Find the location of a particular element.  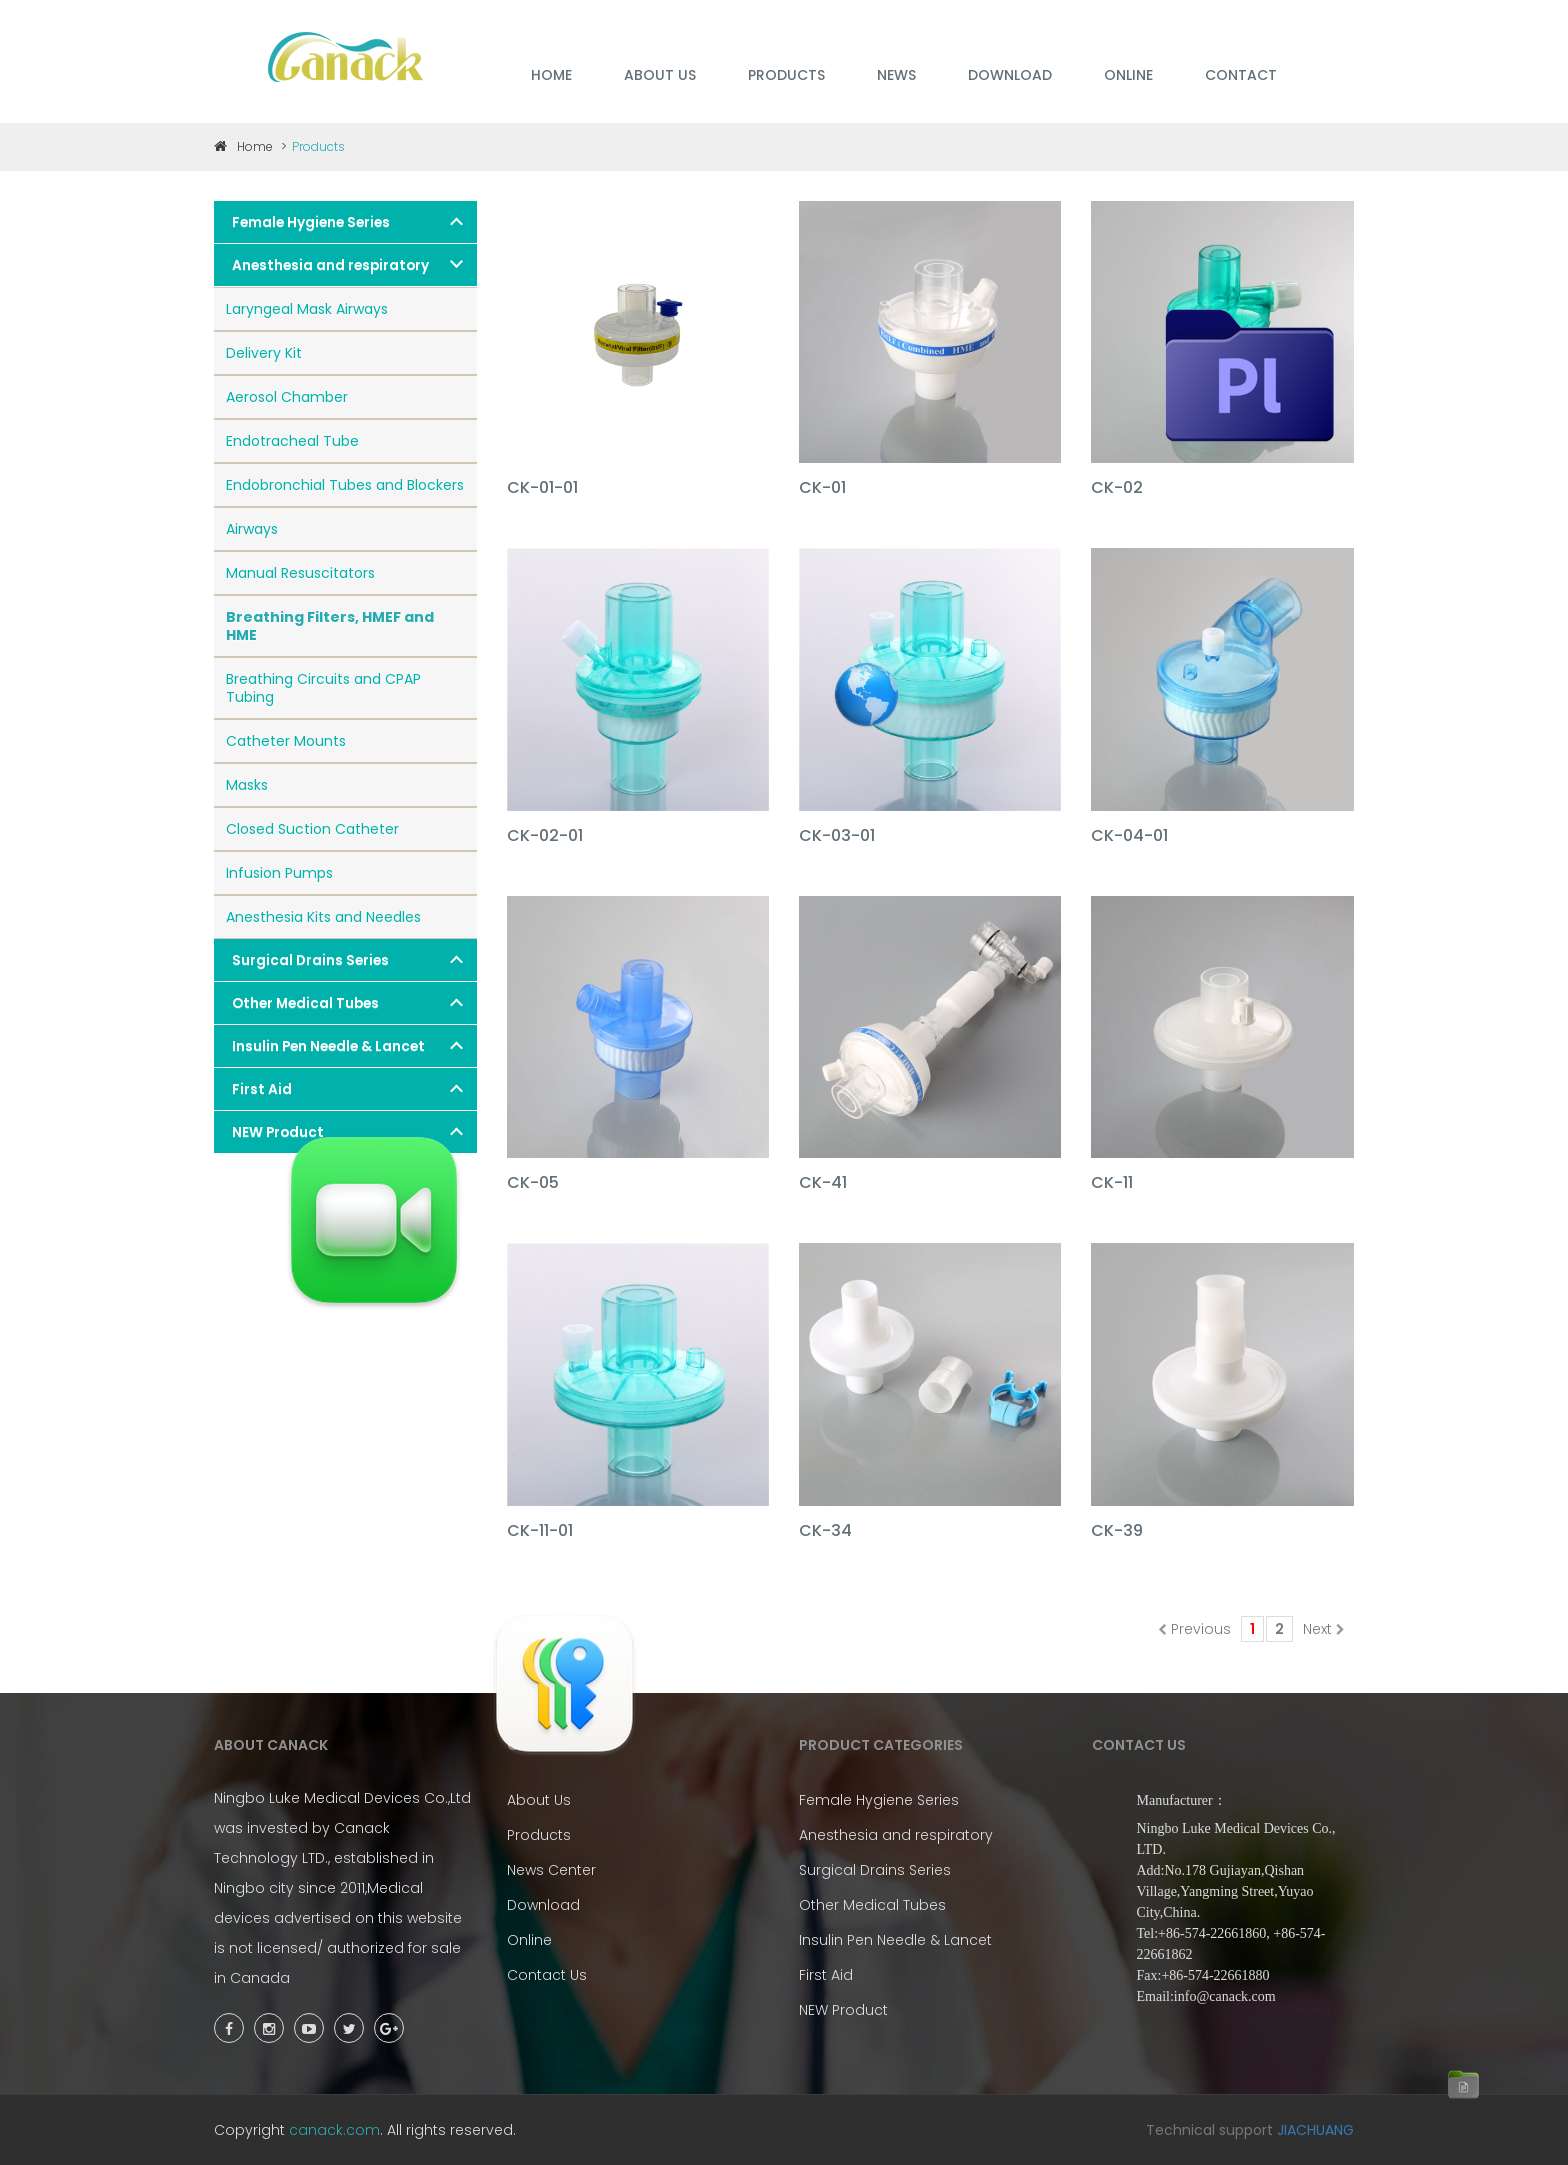

access bookmarked websites or locations is located at coordinates (866, 694).